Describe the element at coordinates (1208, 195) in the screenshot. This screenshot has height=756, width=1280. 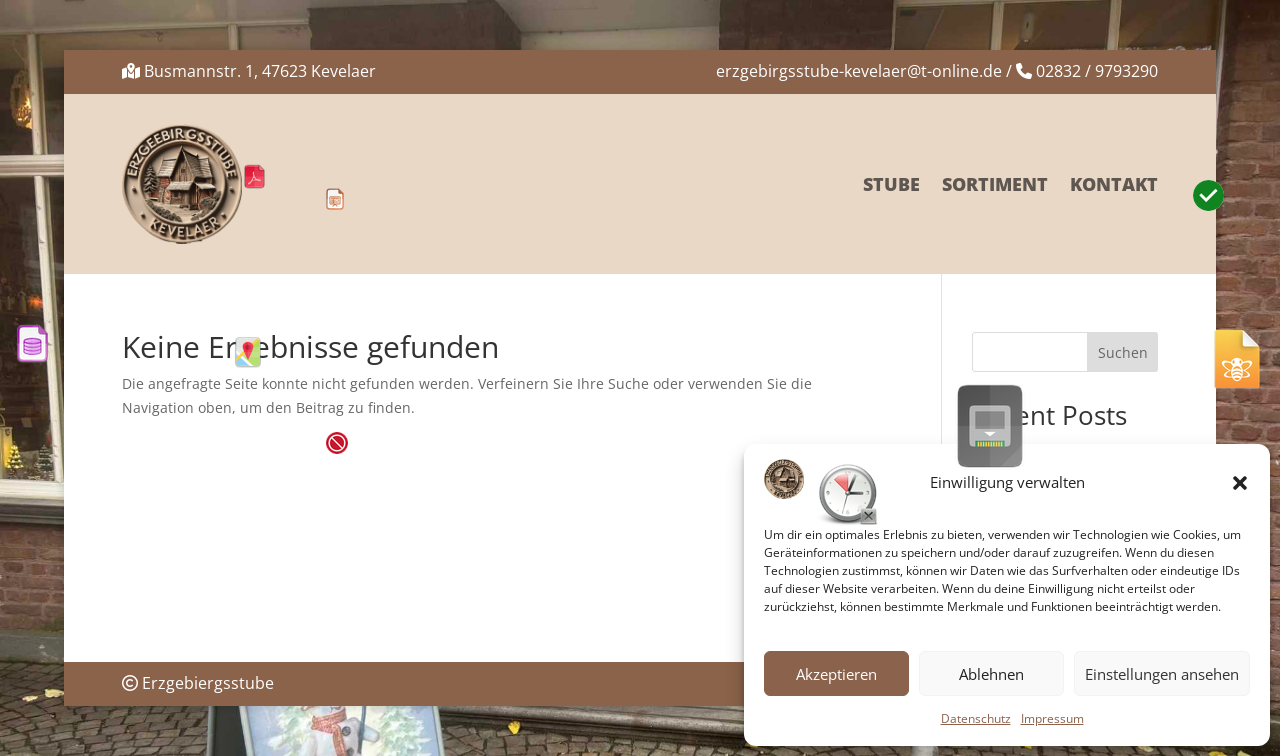
I see `confirm or accept a calculation` at that location.